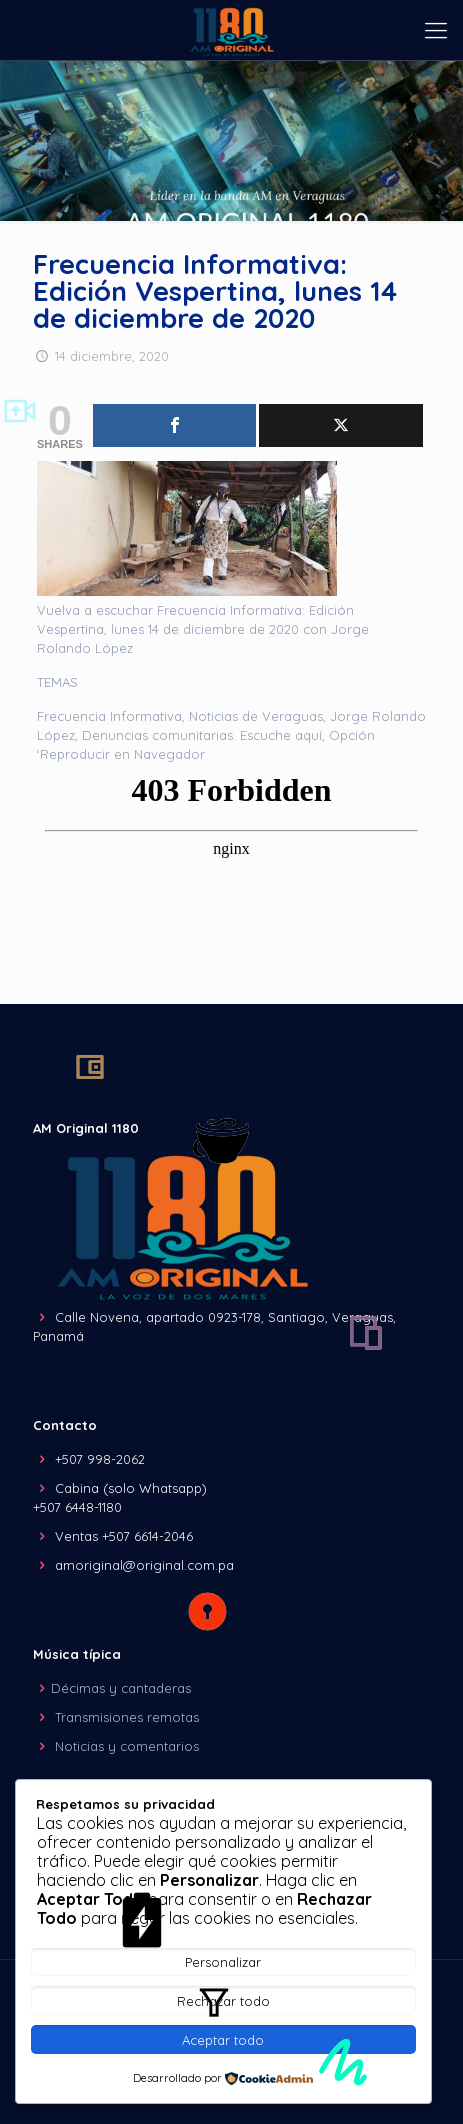 The height and width of the screenshot is (2124, 463). What do you see at coordinates (214, 2001) in the screenshot?
I see `filter or sort content` at bounding box center [214, 2001].